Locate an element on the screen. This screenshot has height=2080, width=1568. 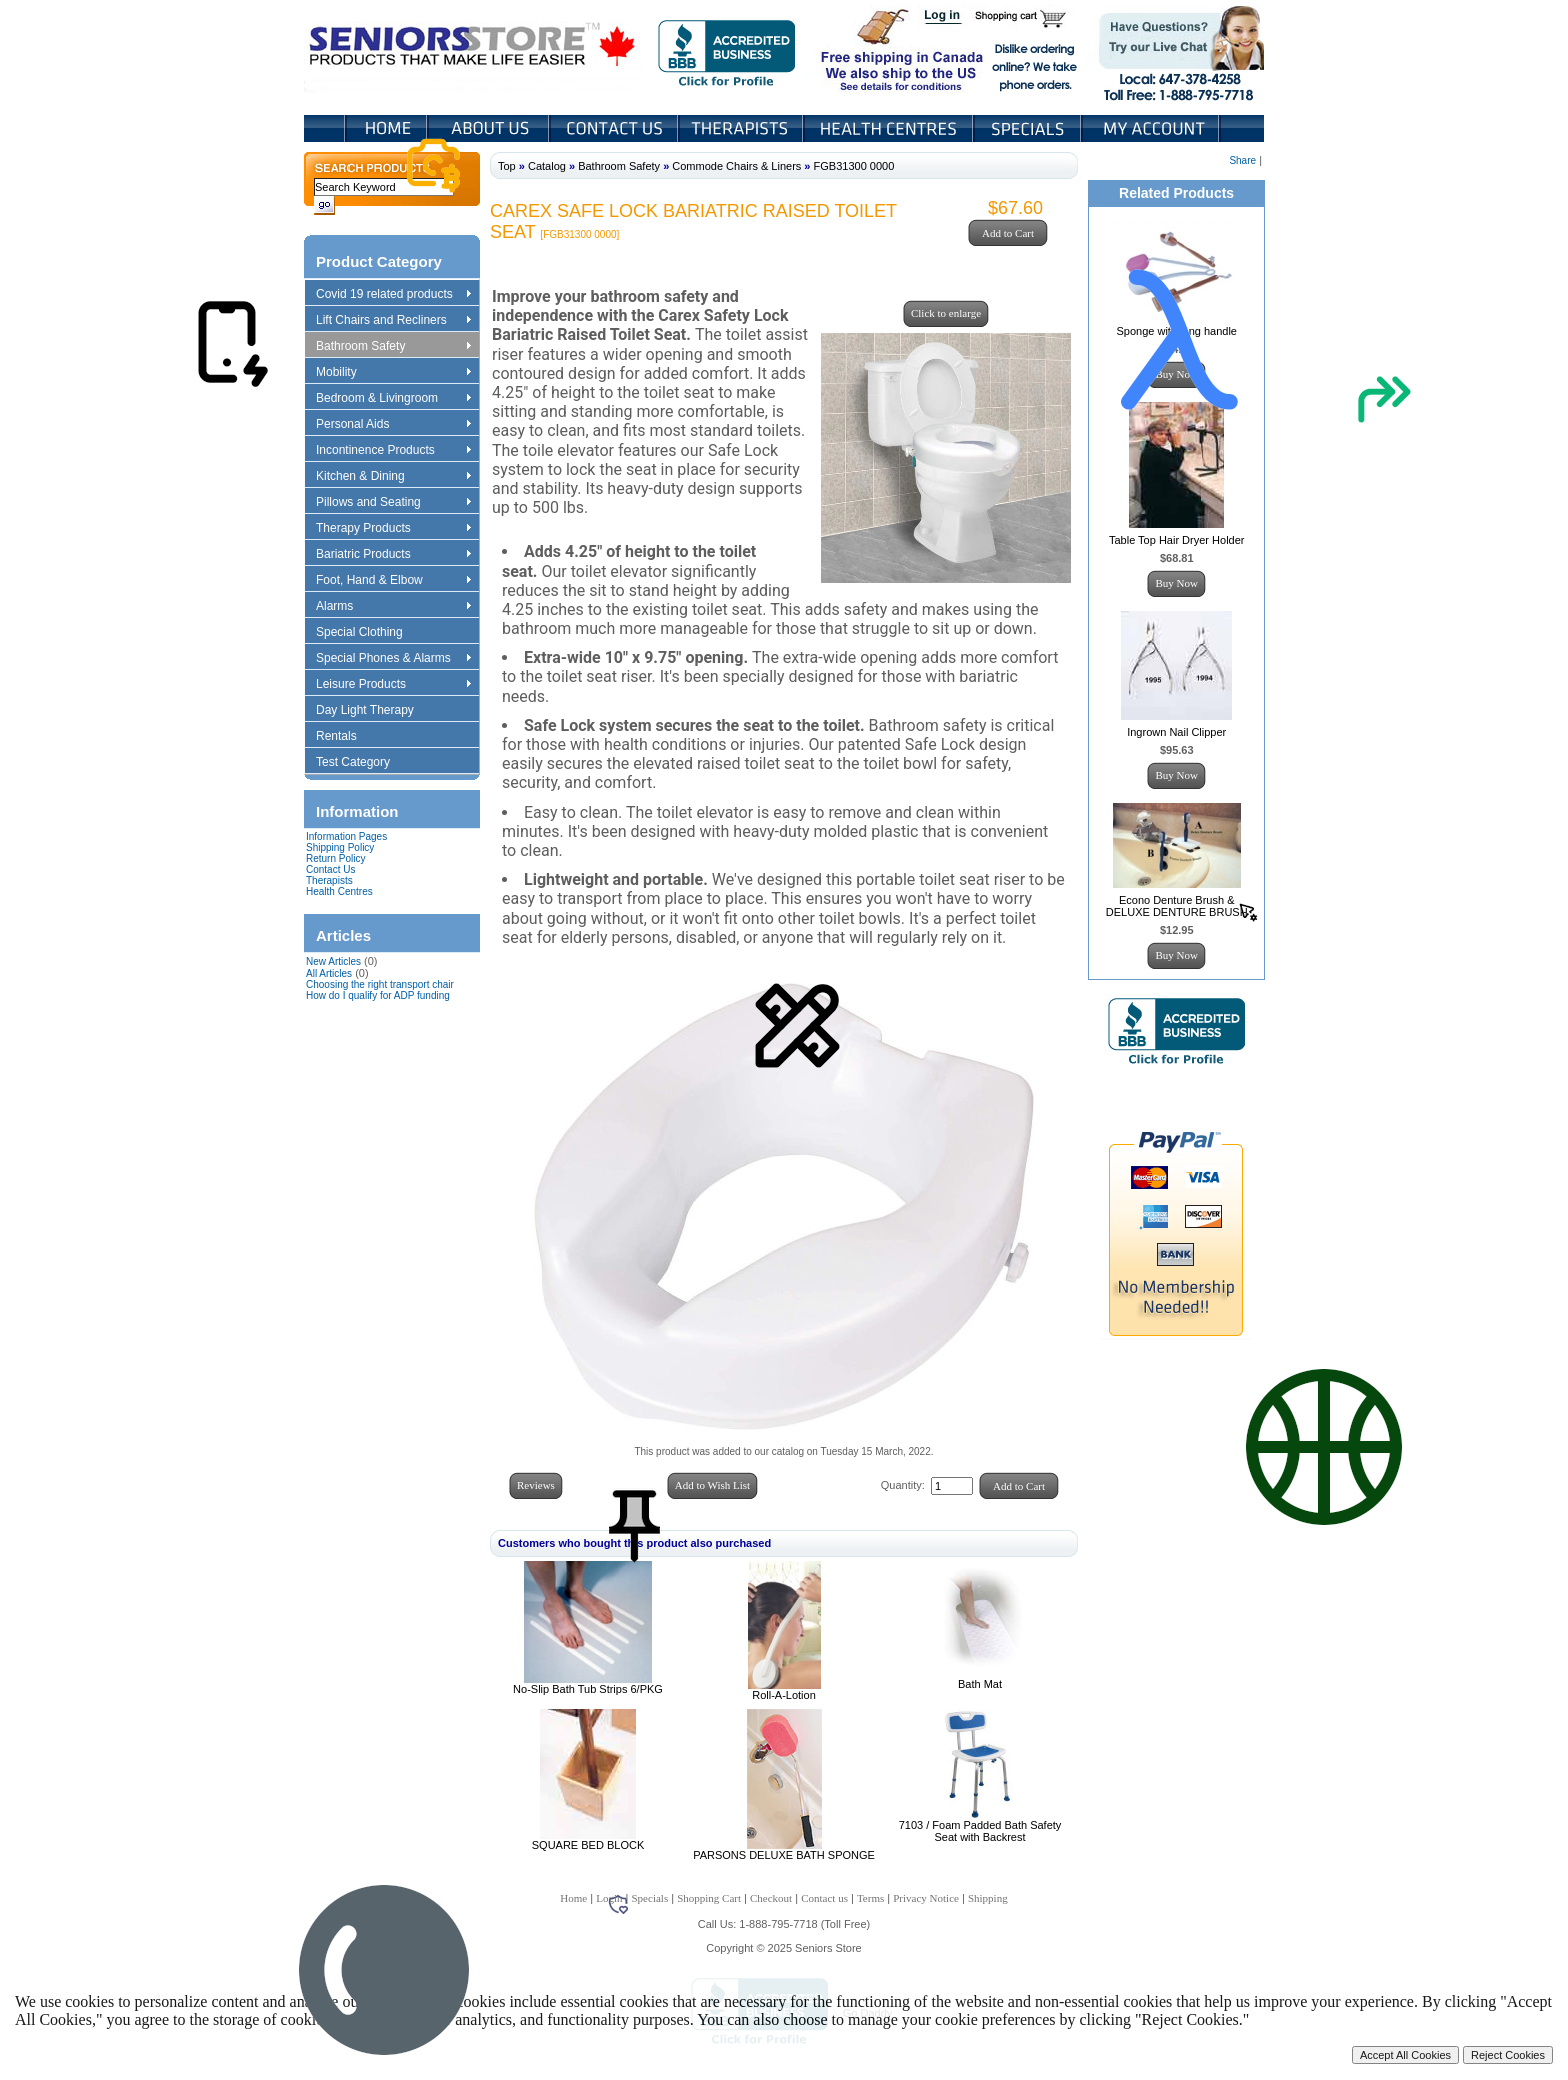
access sports or basketball-related content is located at coordinates (1324, 1447).